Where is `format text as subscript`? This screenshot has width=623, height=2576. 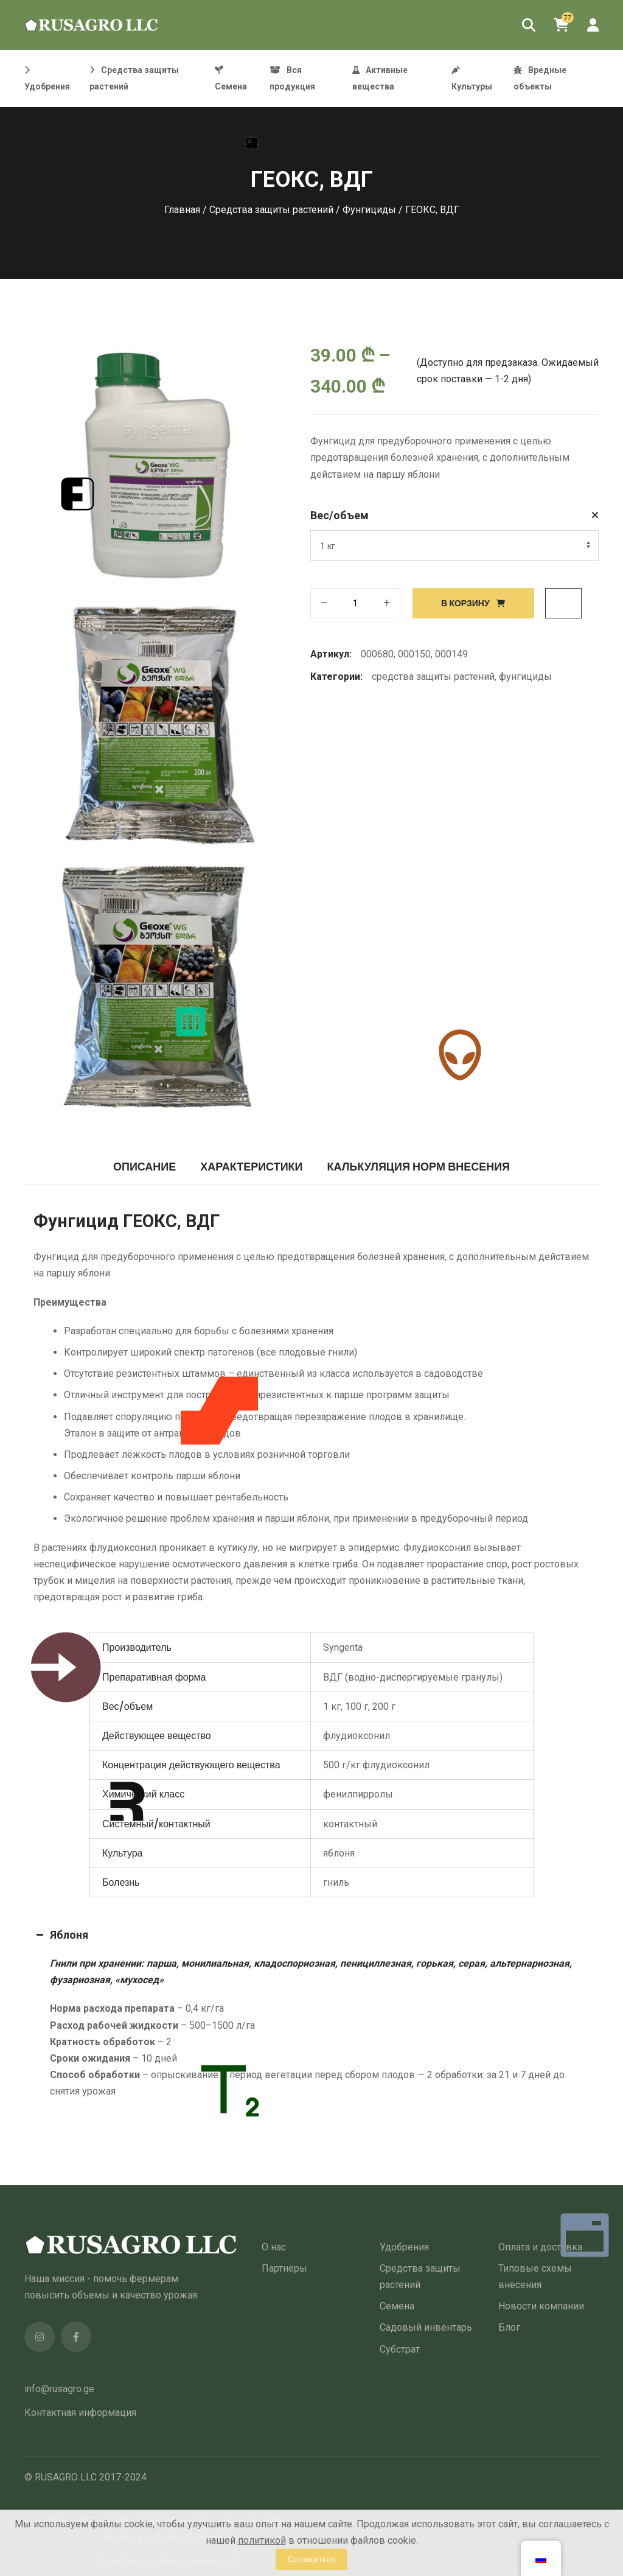 format text as subscript is located at coordinates (230, 2091).